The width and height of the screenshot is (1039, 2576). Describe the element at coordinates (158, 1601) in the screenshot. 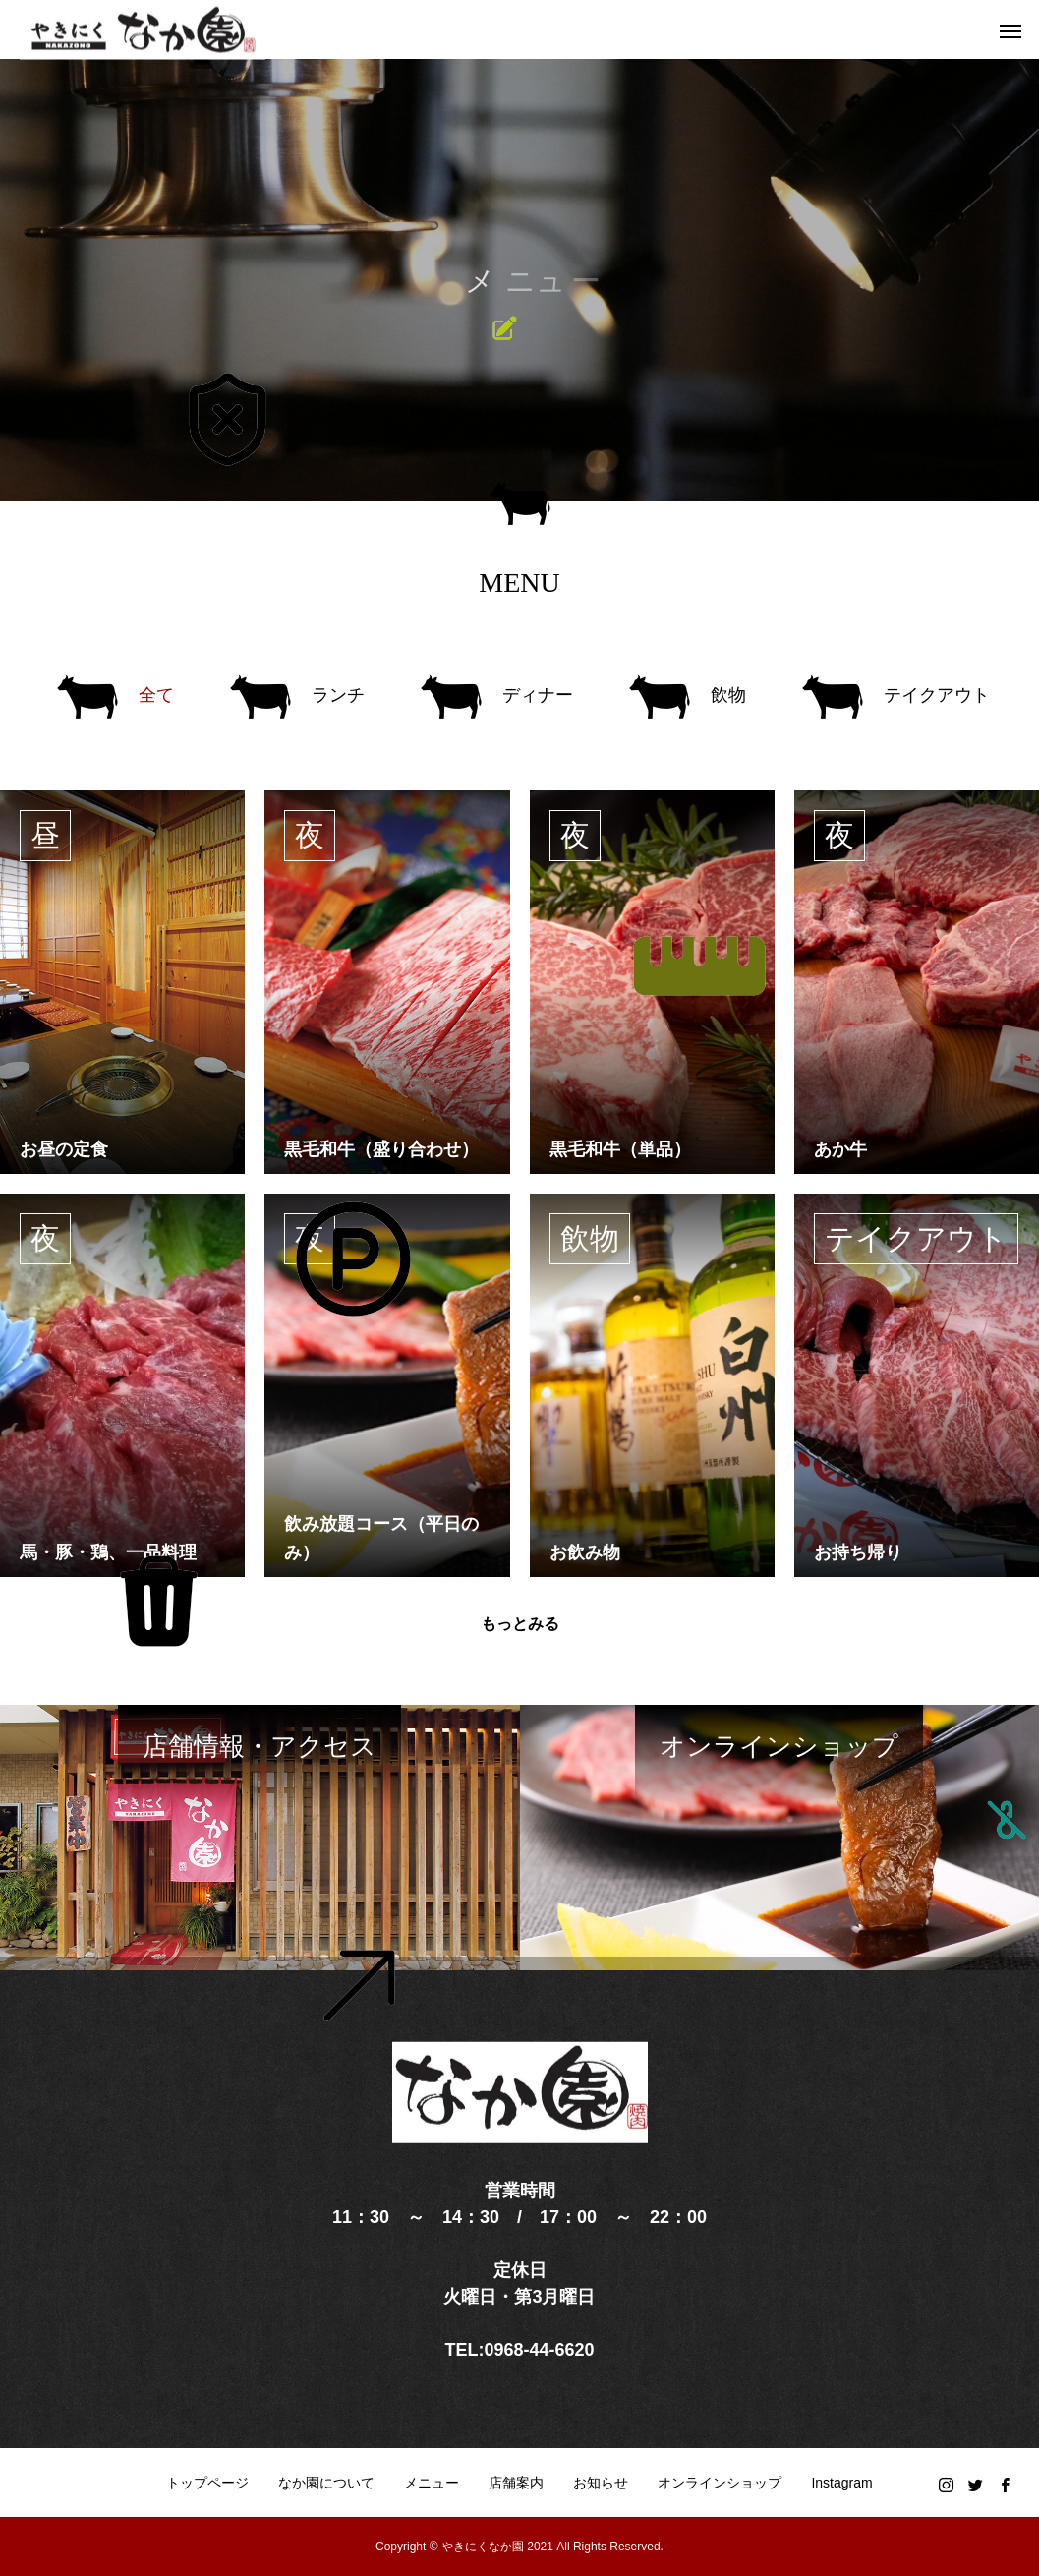

I see `delete selected item` at that location.